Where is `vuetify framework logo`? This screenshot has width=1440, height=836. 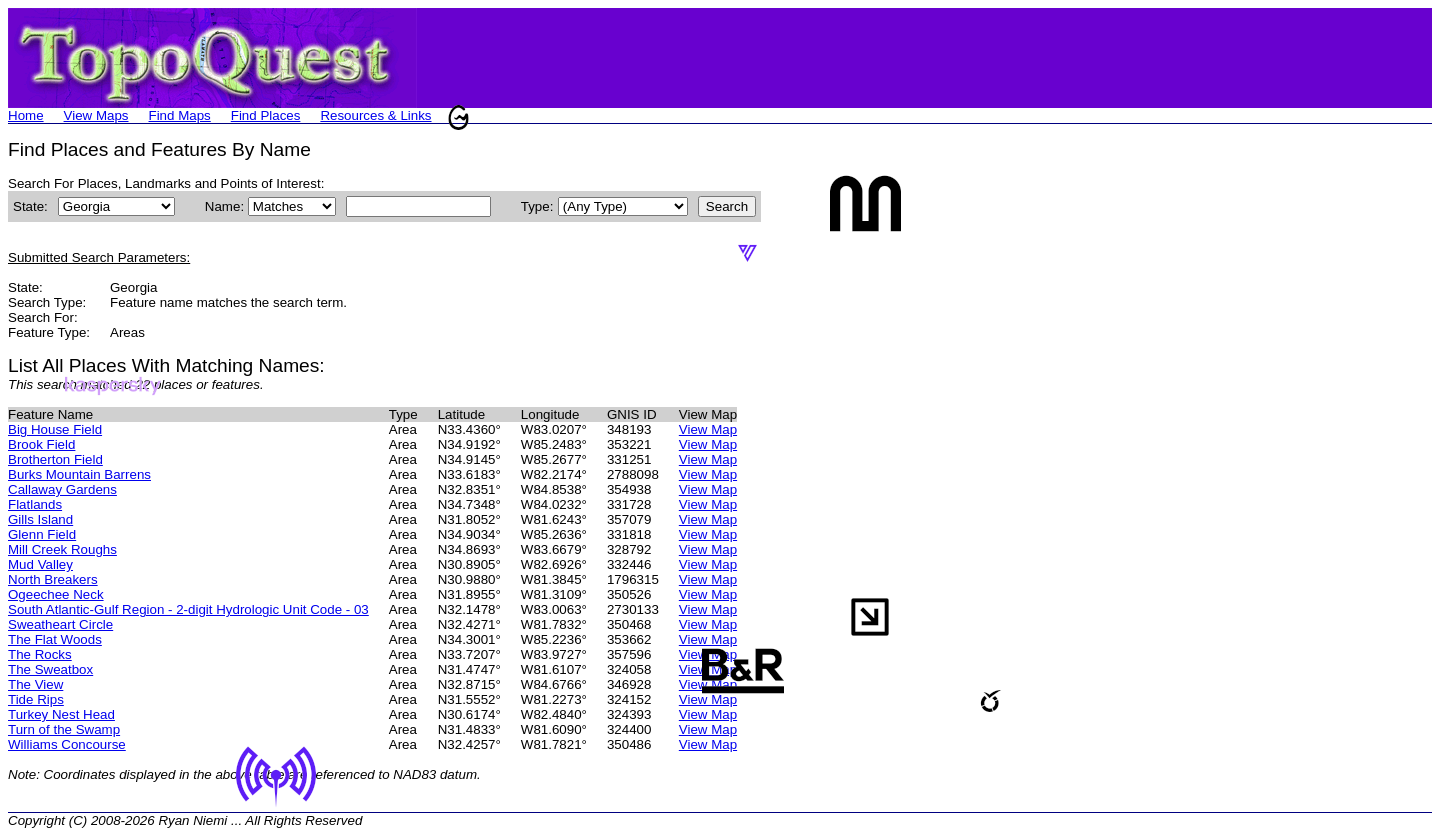 vuetify framework logo is located at coordinates (747, 253).